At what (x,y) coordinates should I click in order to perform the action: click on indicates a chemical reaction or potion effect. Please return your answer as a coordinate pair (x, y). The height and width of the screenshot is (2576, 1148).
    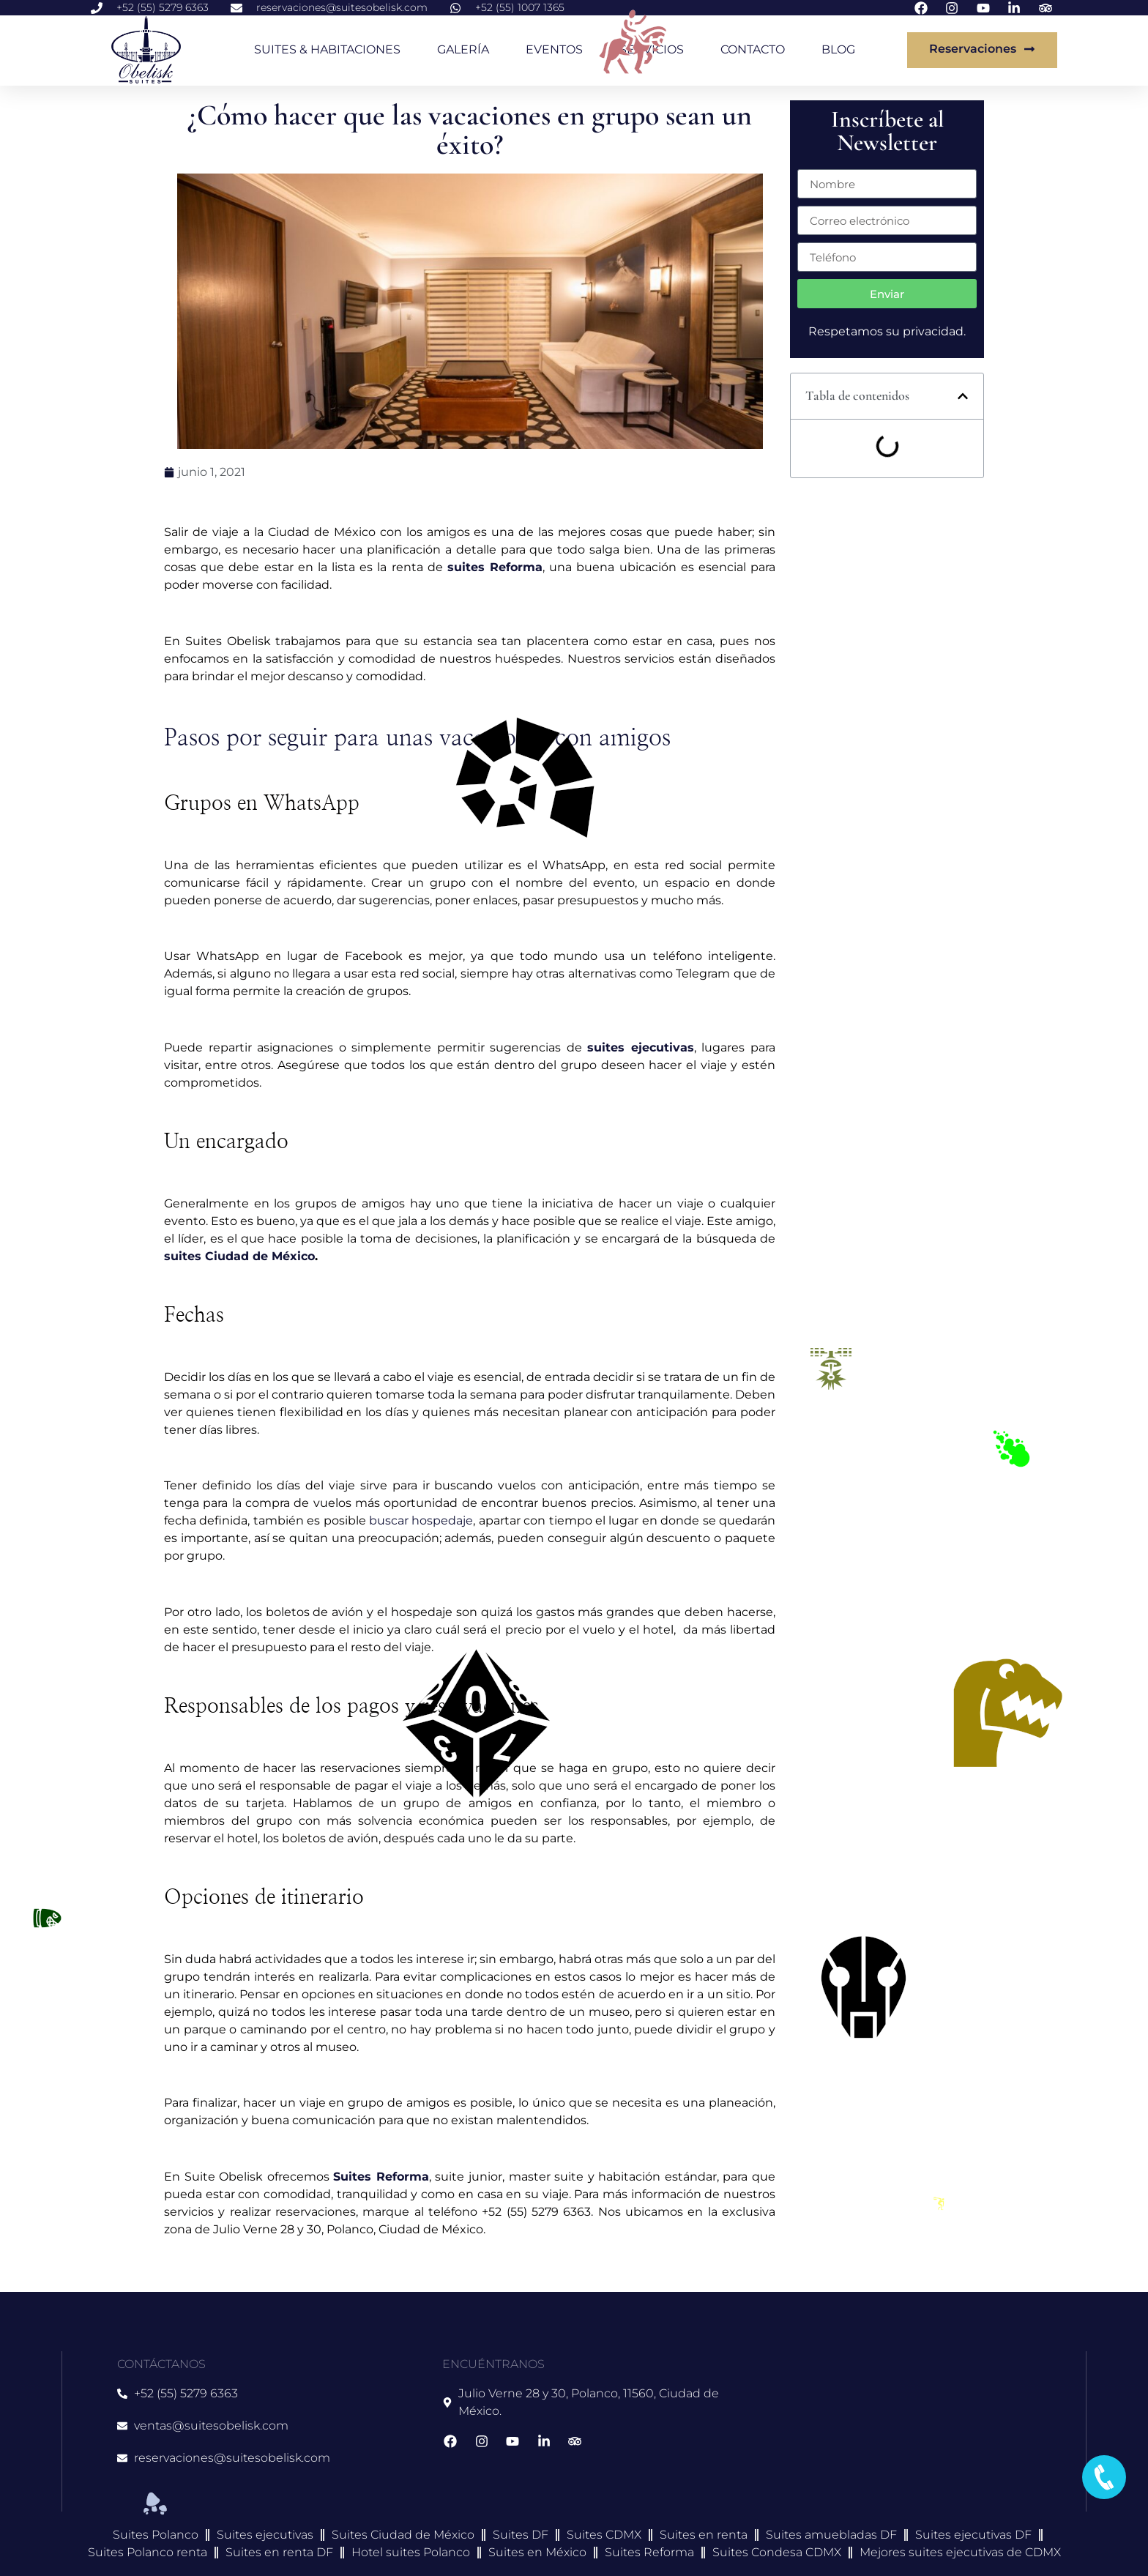
    Looking at the image, I should click on (1011, 1448).